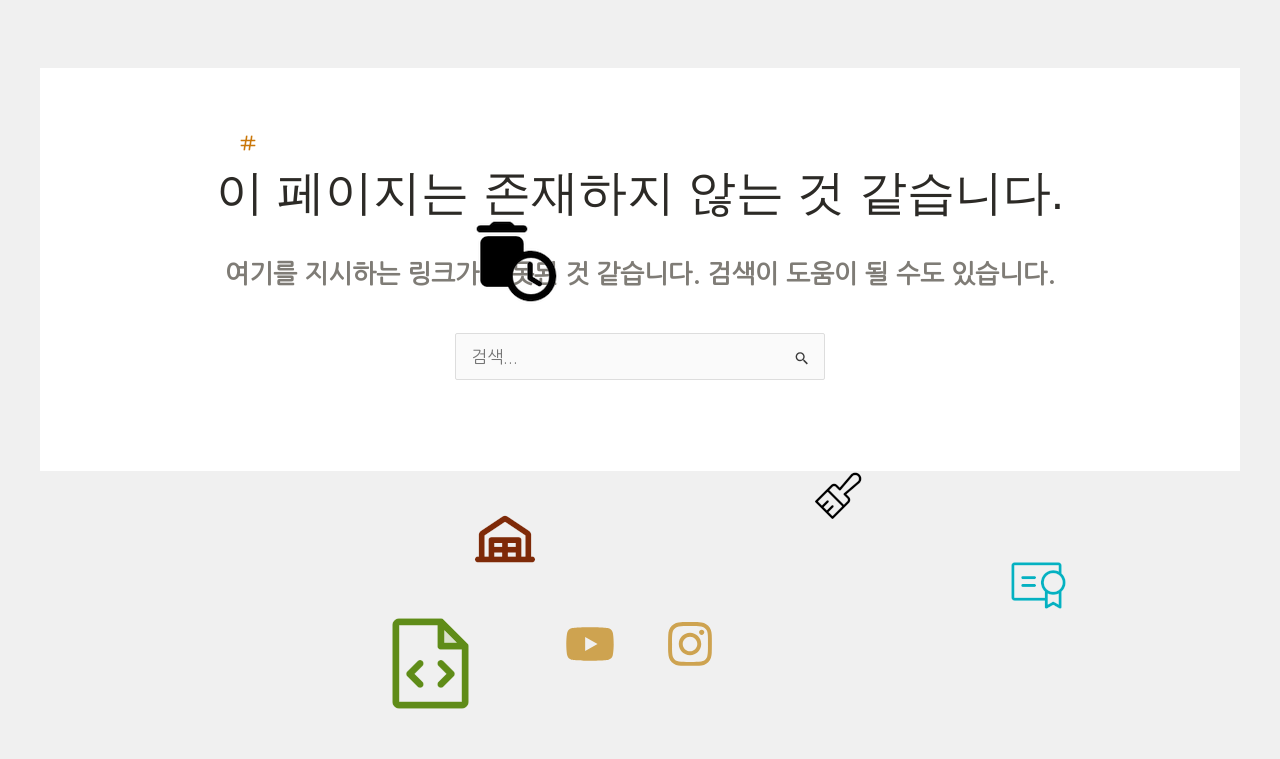 Image resolution: width=1280 pixels, height=759 pixels. I want to click on view source code file, so click(430, 663).